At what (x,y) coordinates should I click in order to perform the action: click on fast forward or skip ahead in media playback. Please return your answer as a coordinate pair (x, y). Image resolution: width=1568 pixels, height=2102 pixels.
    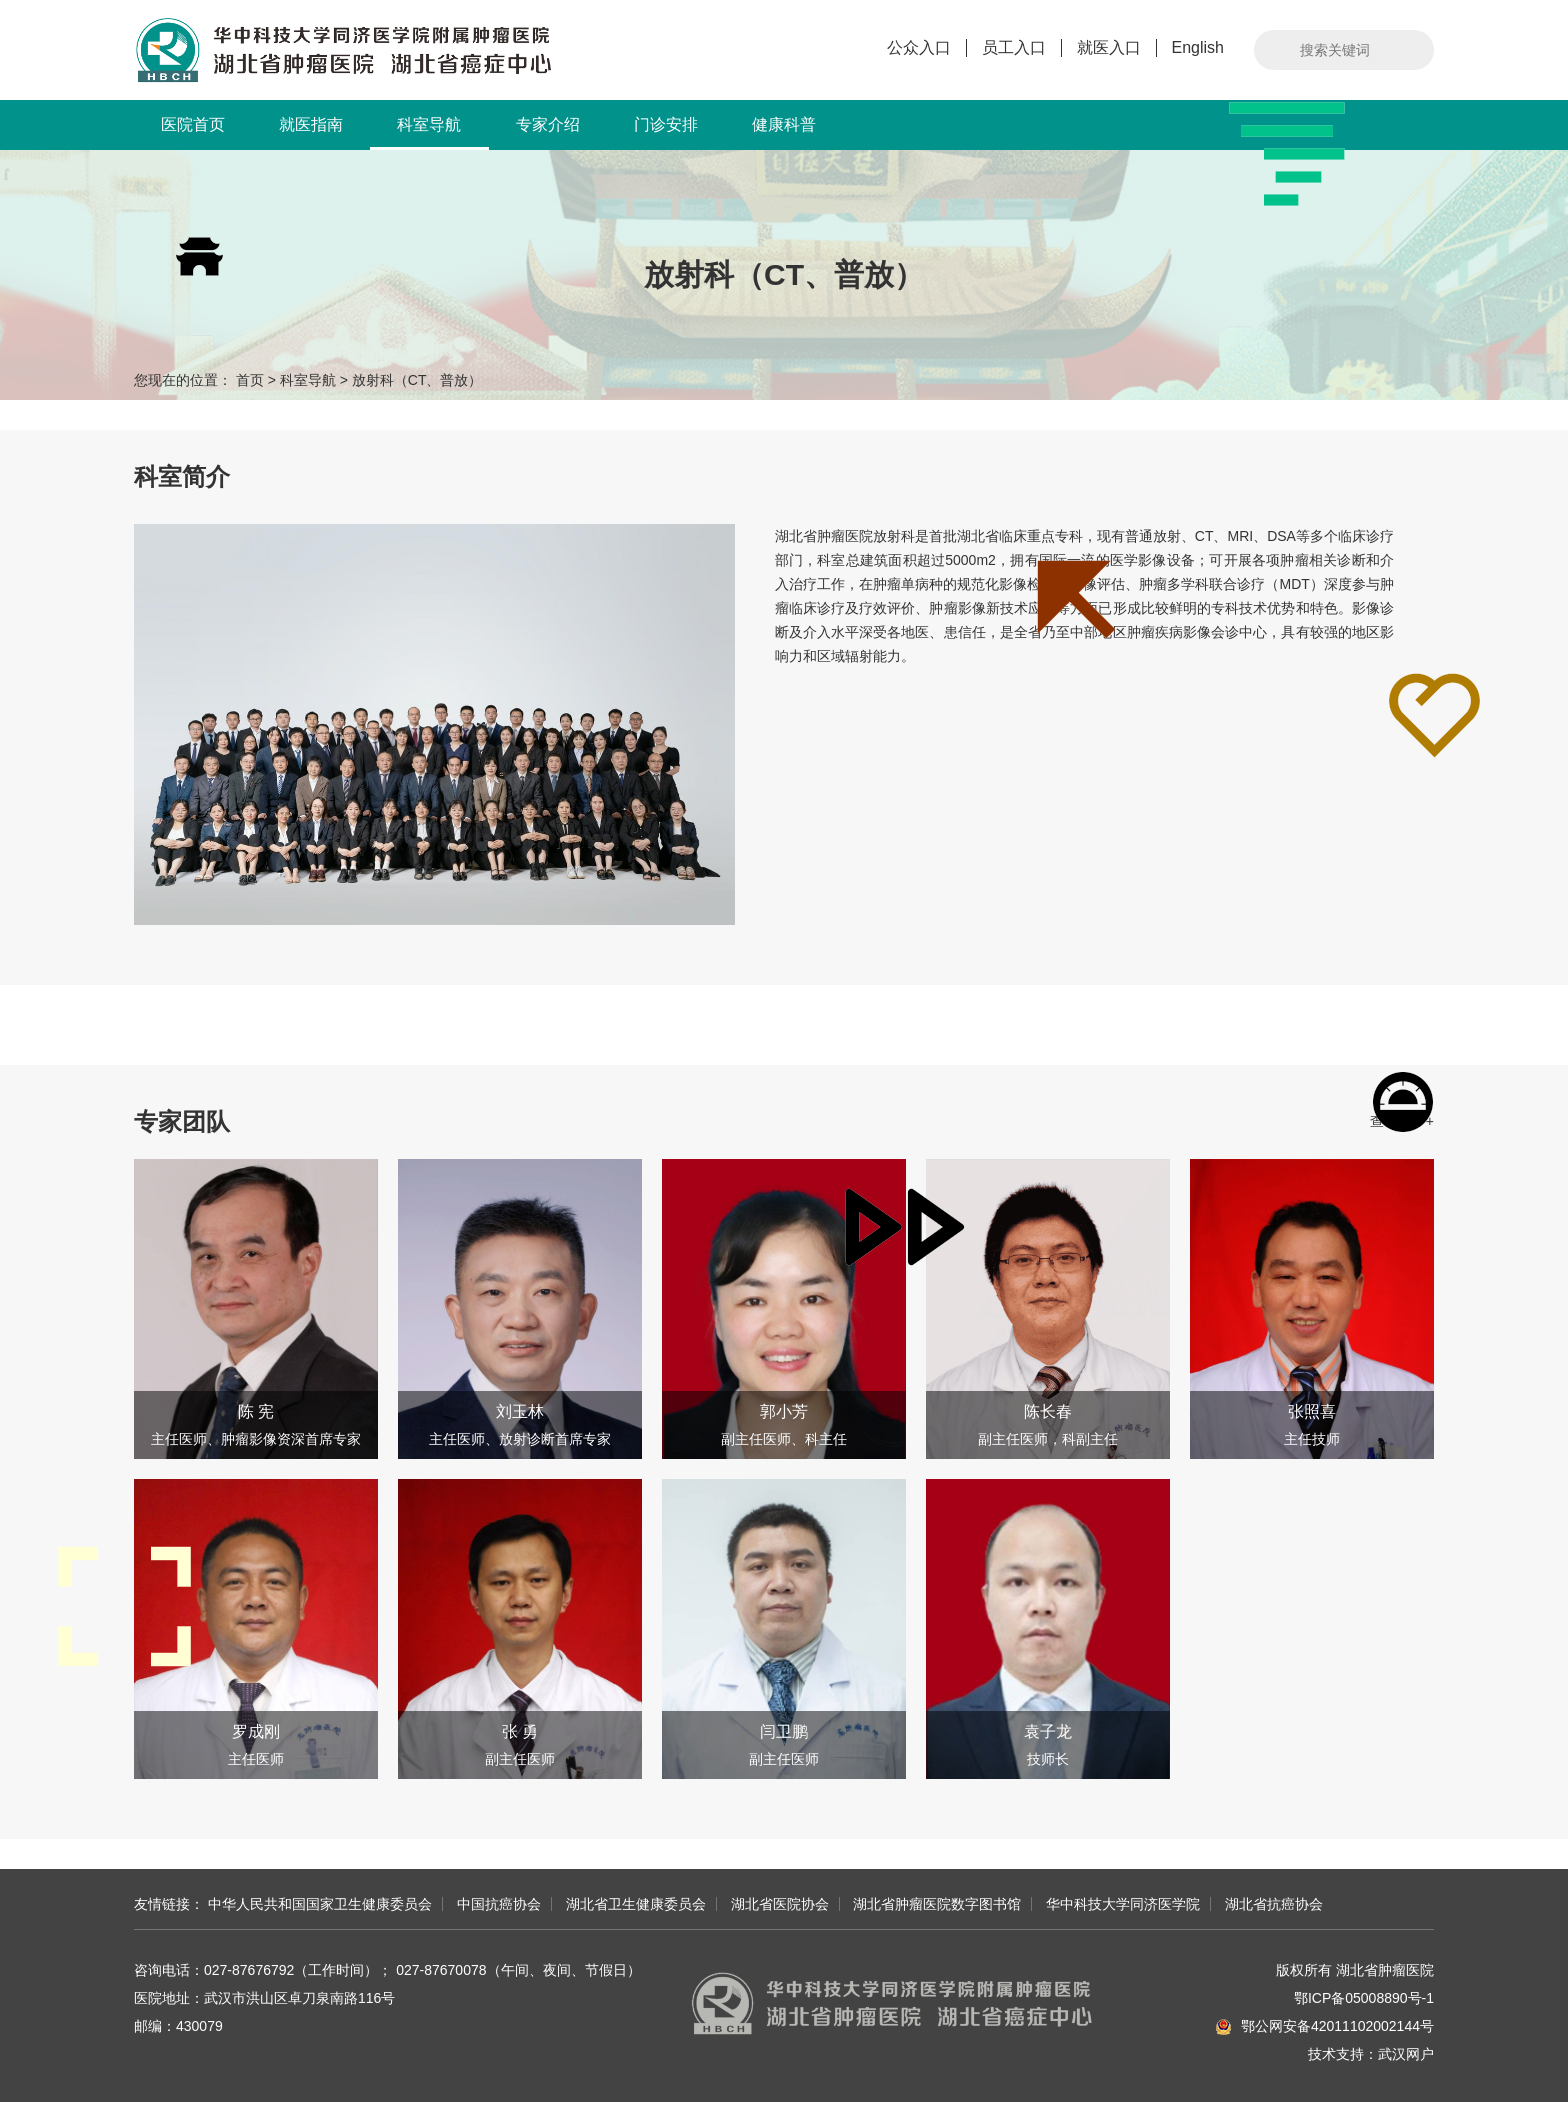
    Looking at the image, I should click on (901, 1227).